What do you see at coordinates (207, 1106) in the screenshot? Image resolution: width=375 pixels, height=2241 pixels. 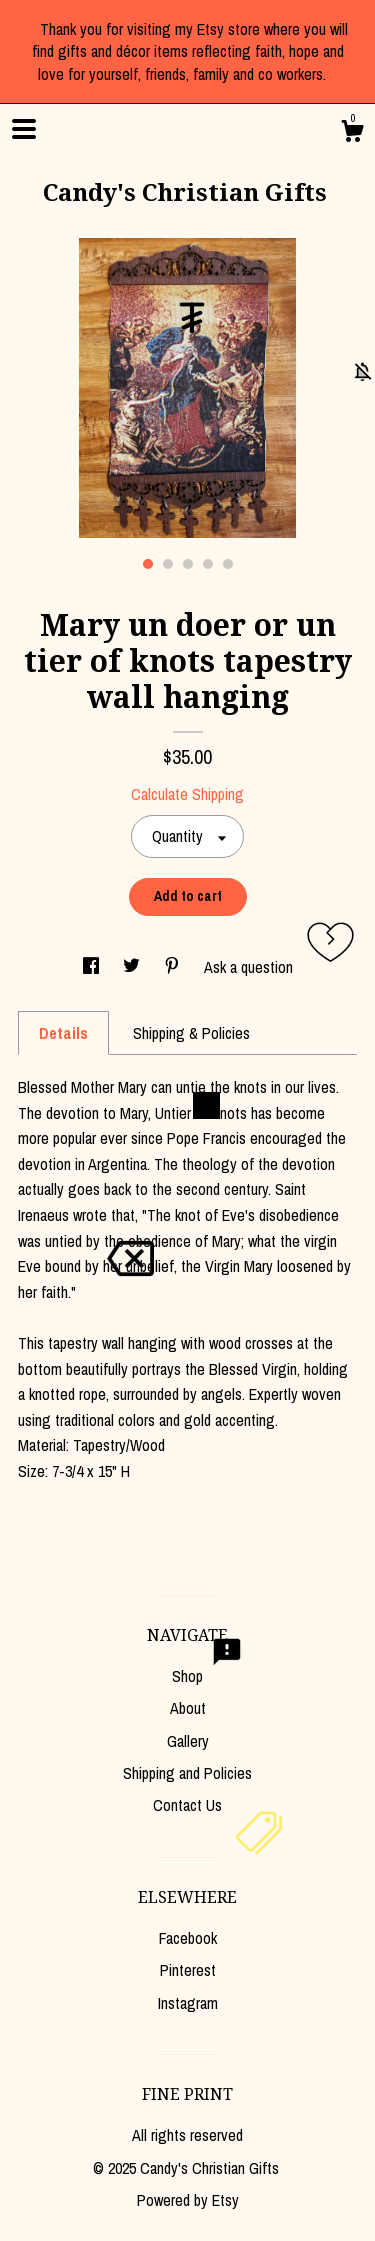 I see `stop media playback` at bounding box center [207, 1106].